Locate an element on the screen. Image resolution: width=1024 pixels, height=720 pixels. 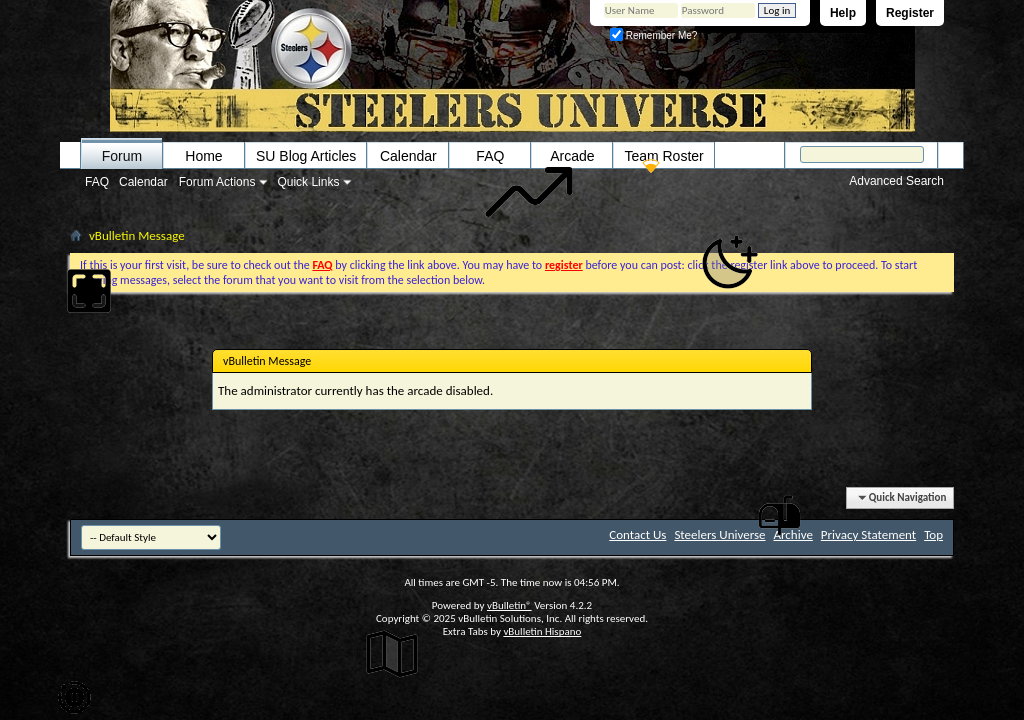
toggle dark mode or night theme is located at coordinates (728, 263).